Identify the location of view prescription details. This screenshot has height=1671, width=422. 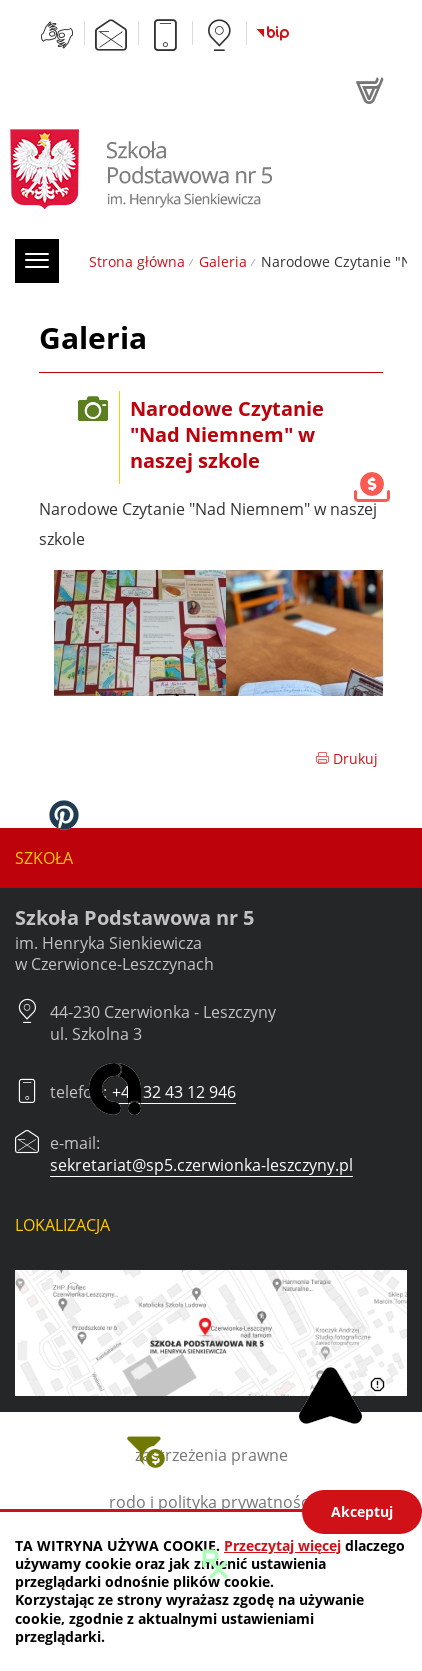
(215, 1564).